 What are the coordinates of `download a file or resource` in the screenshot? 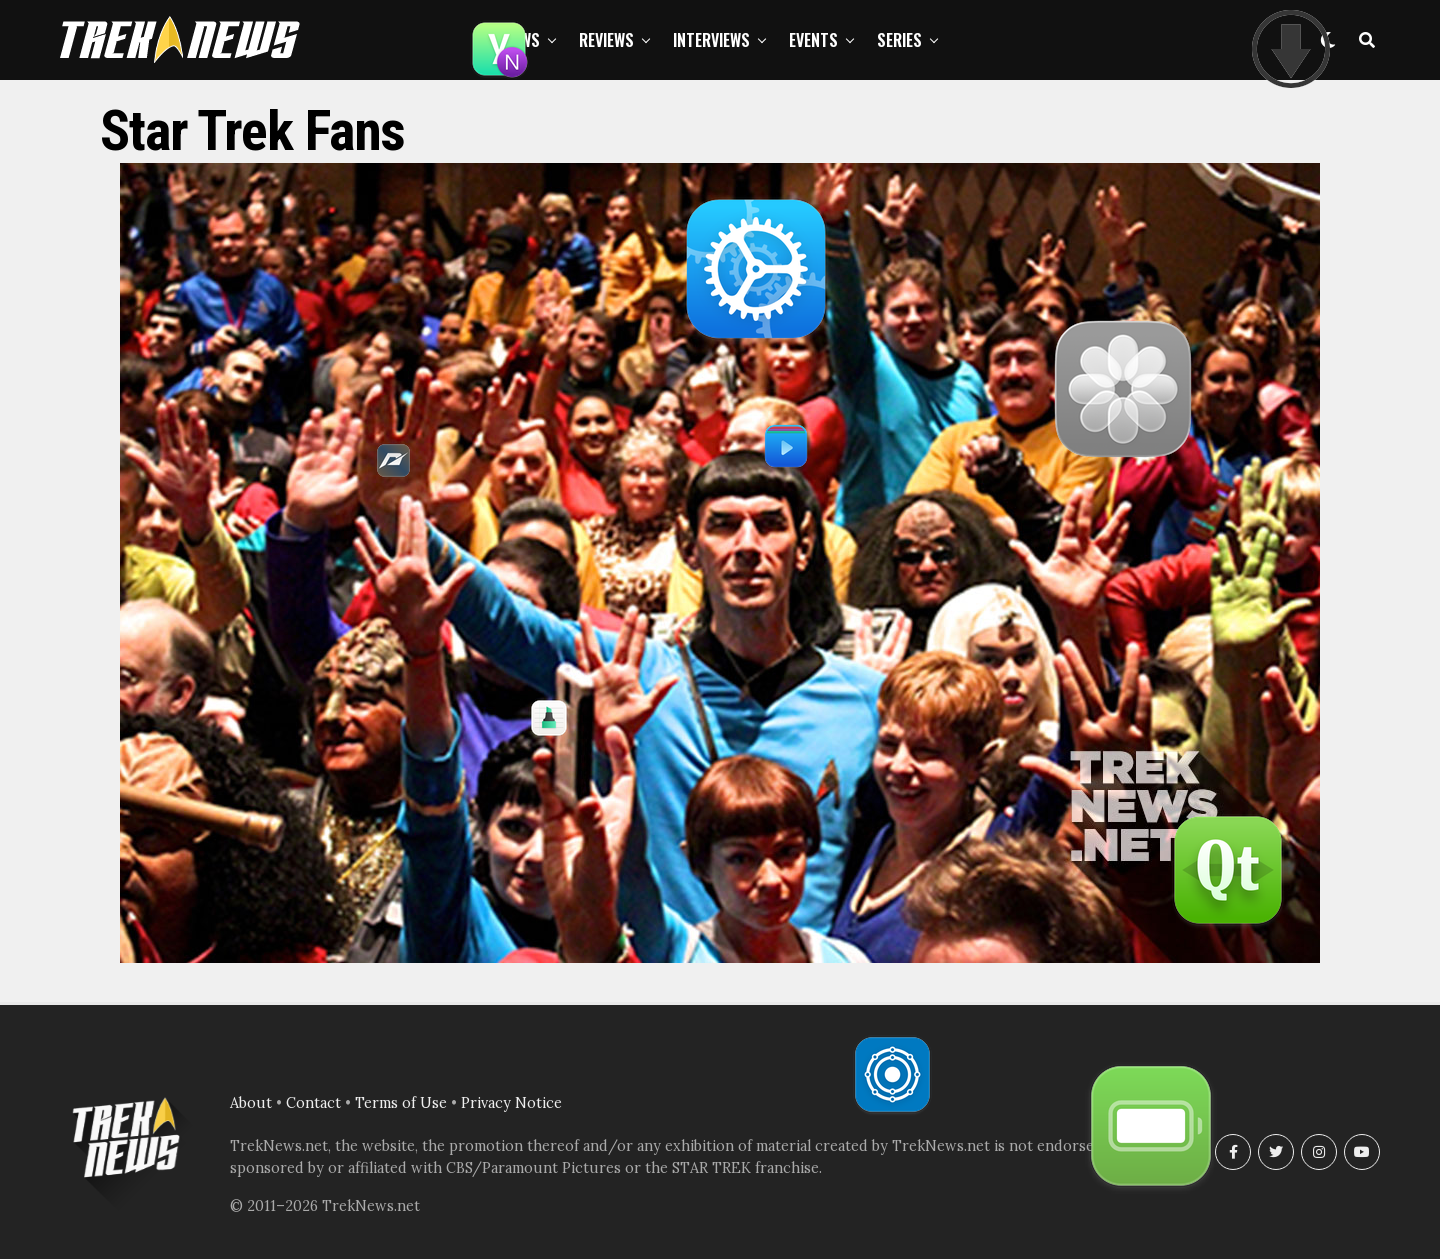 It's located at (1291, 49).